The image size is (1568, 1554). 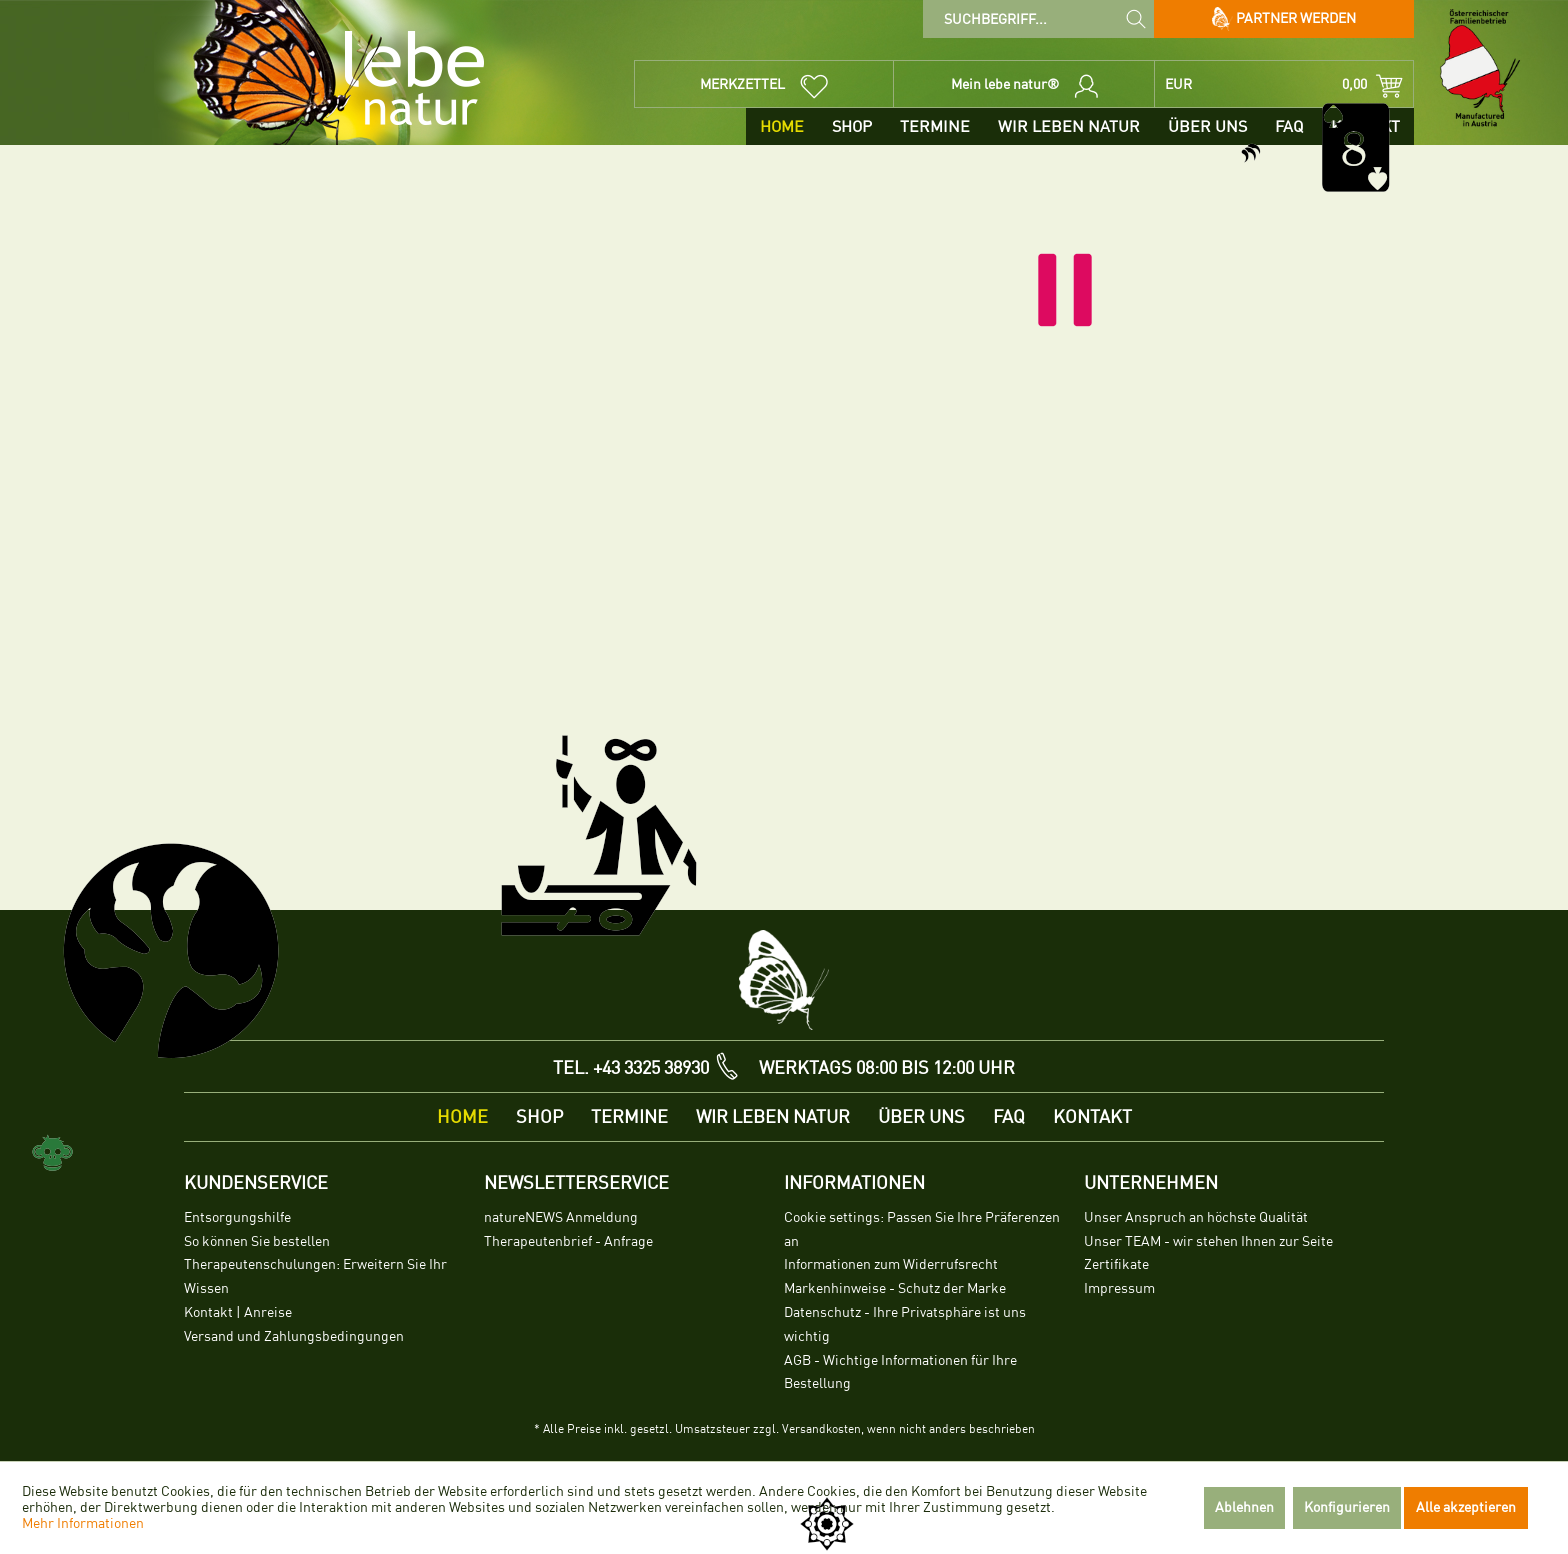 What do you see at coordinates (1251, 153) in the screenshot?
I see `indicates a claw or slash attack ability` at bounding box center [1251, 153].